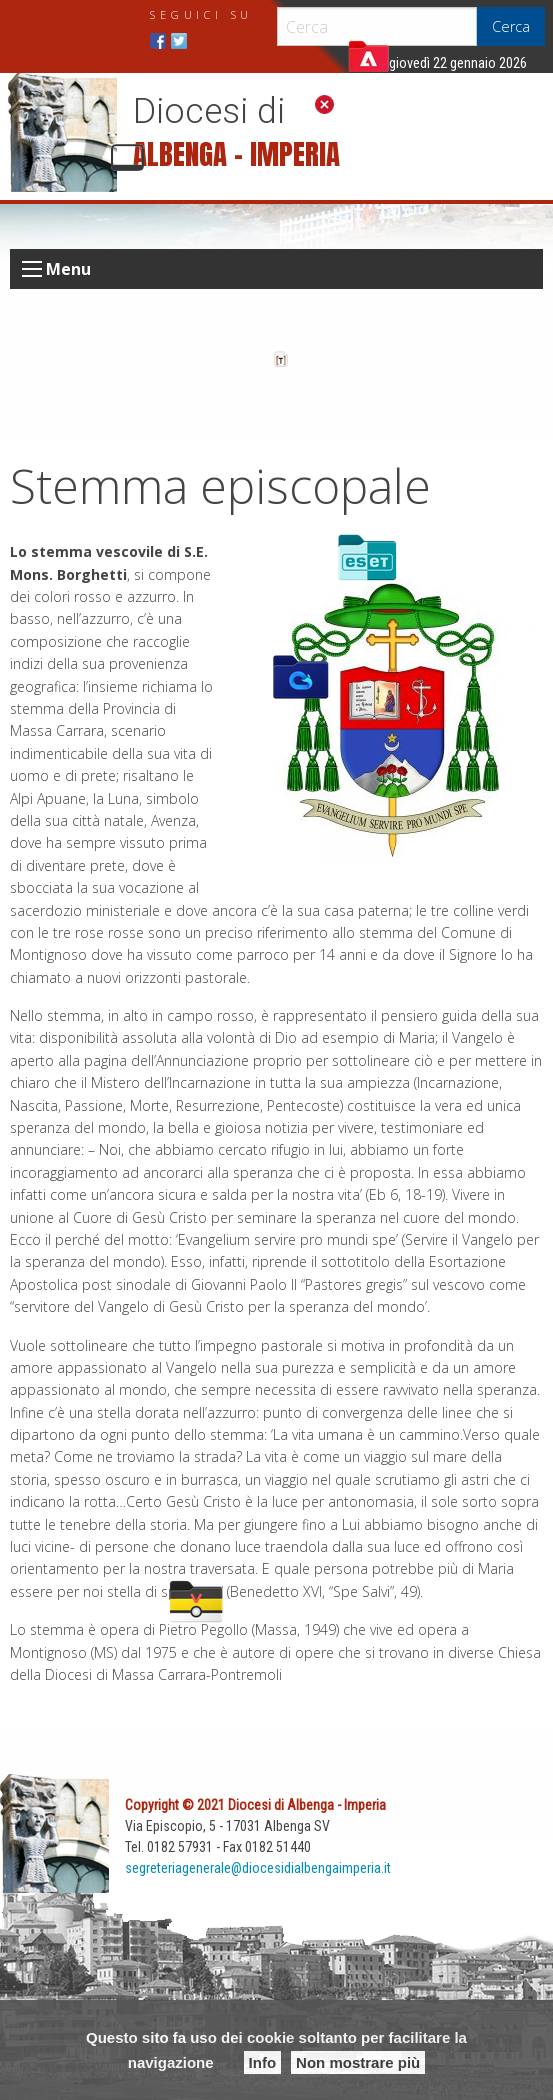 Image resolution: width=553 pixels, height=2100 pixels. I want to click on stop or cancel the current action, so click(324, 104).